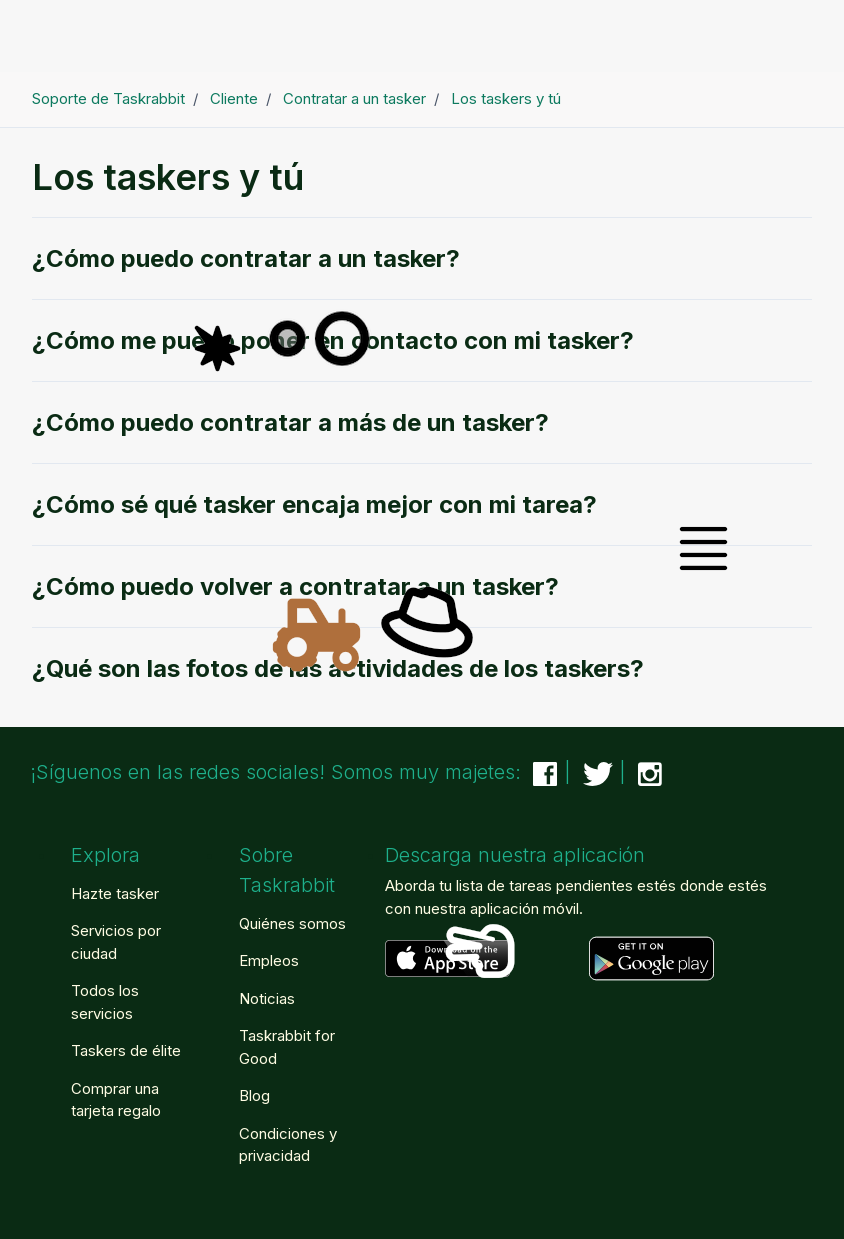 This screenshot has width=844, height=1239. Describe the element at coordinates (316, 632) in the screenshot. I see `access farming or agricultural features` at that location.